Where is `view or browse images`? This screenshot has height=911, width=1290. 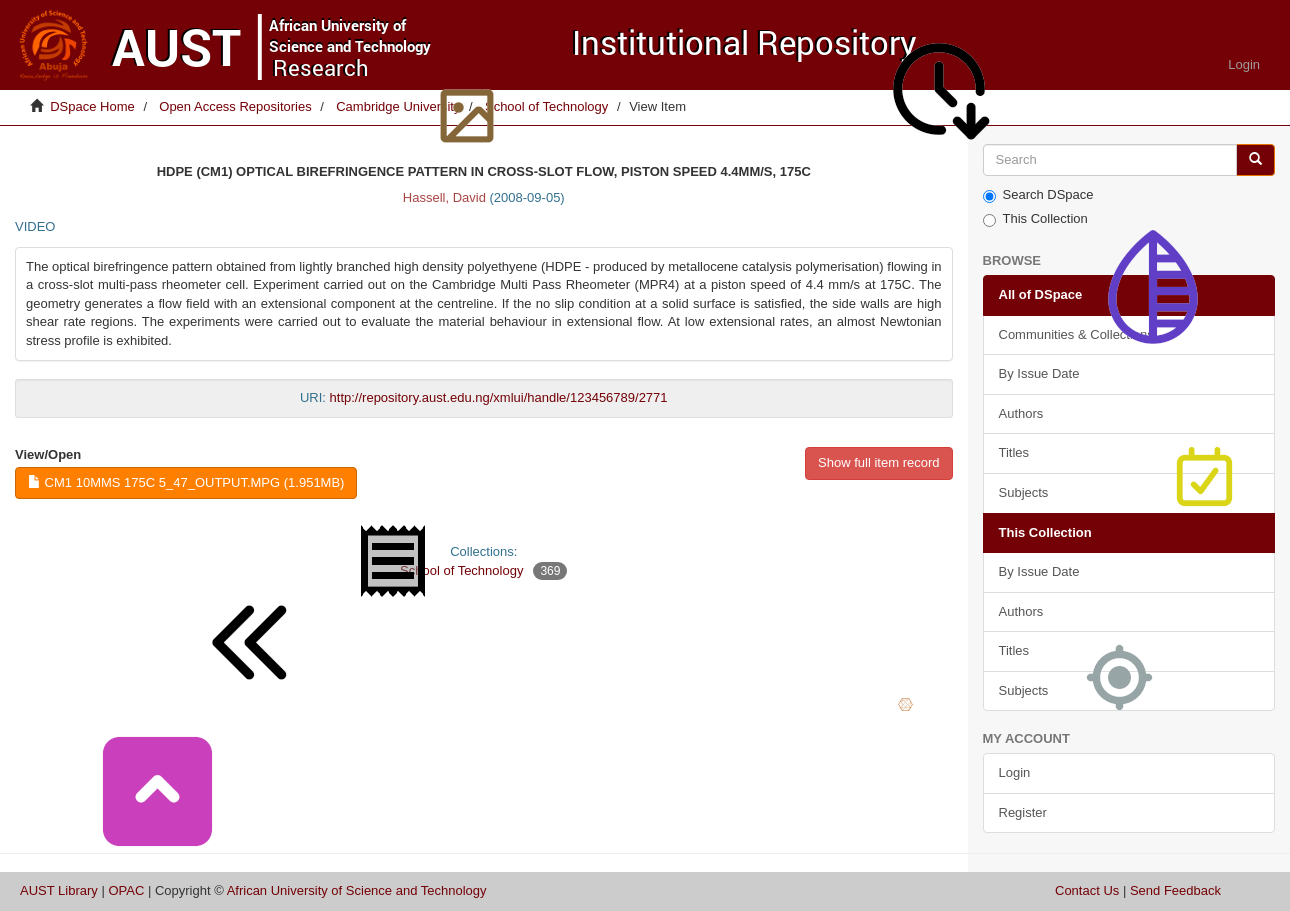 view or browse images is located at coordinates (467, 116).